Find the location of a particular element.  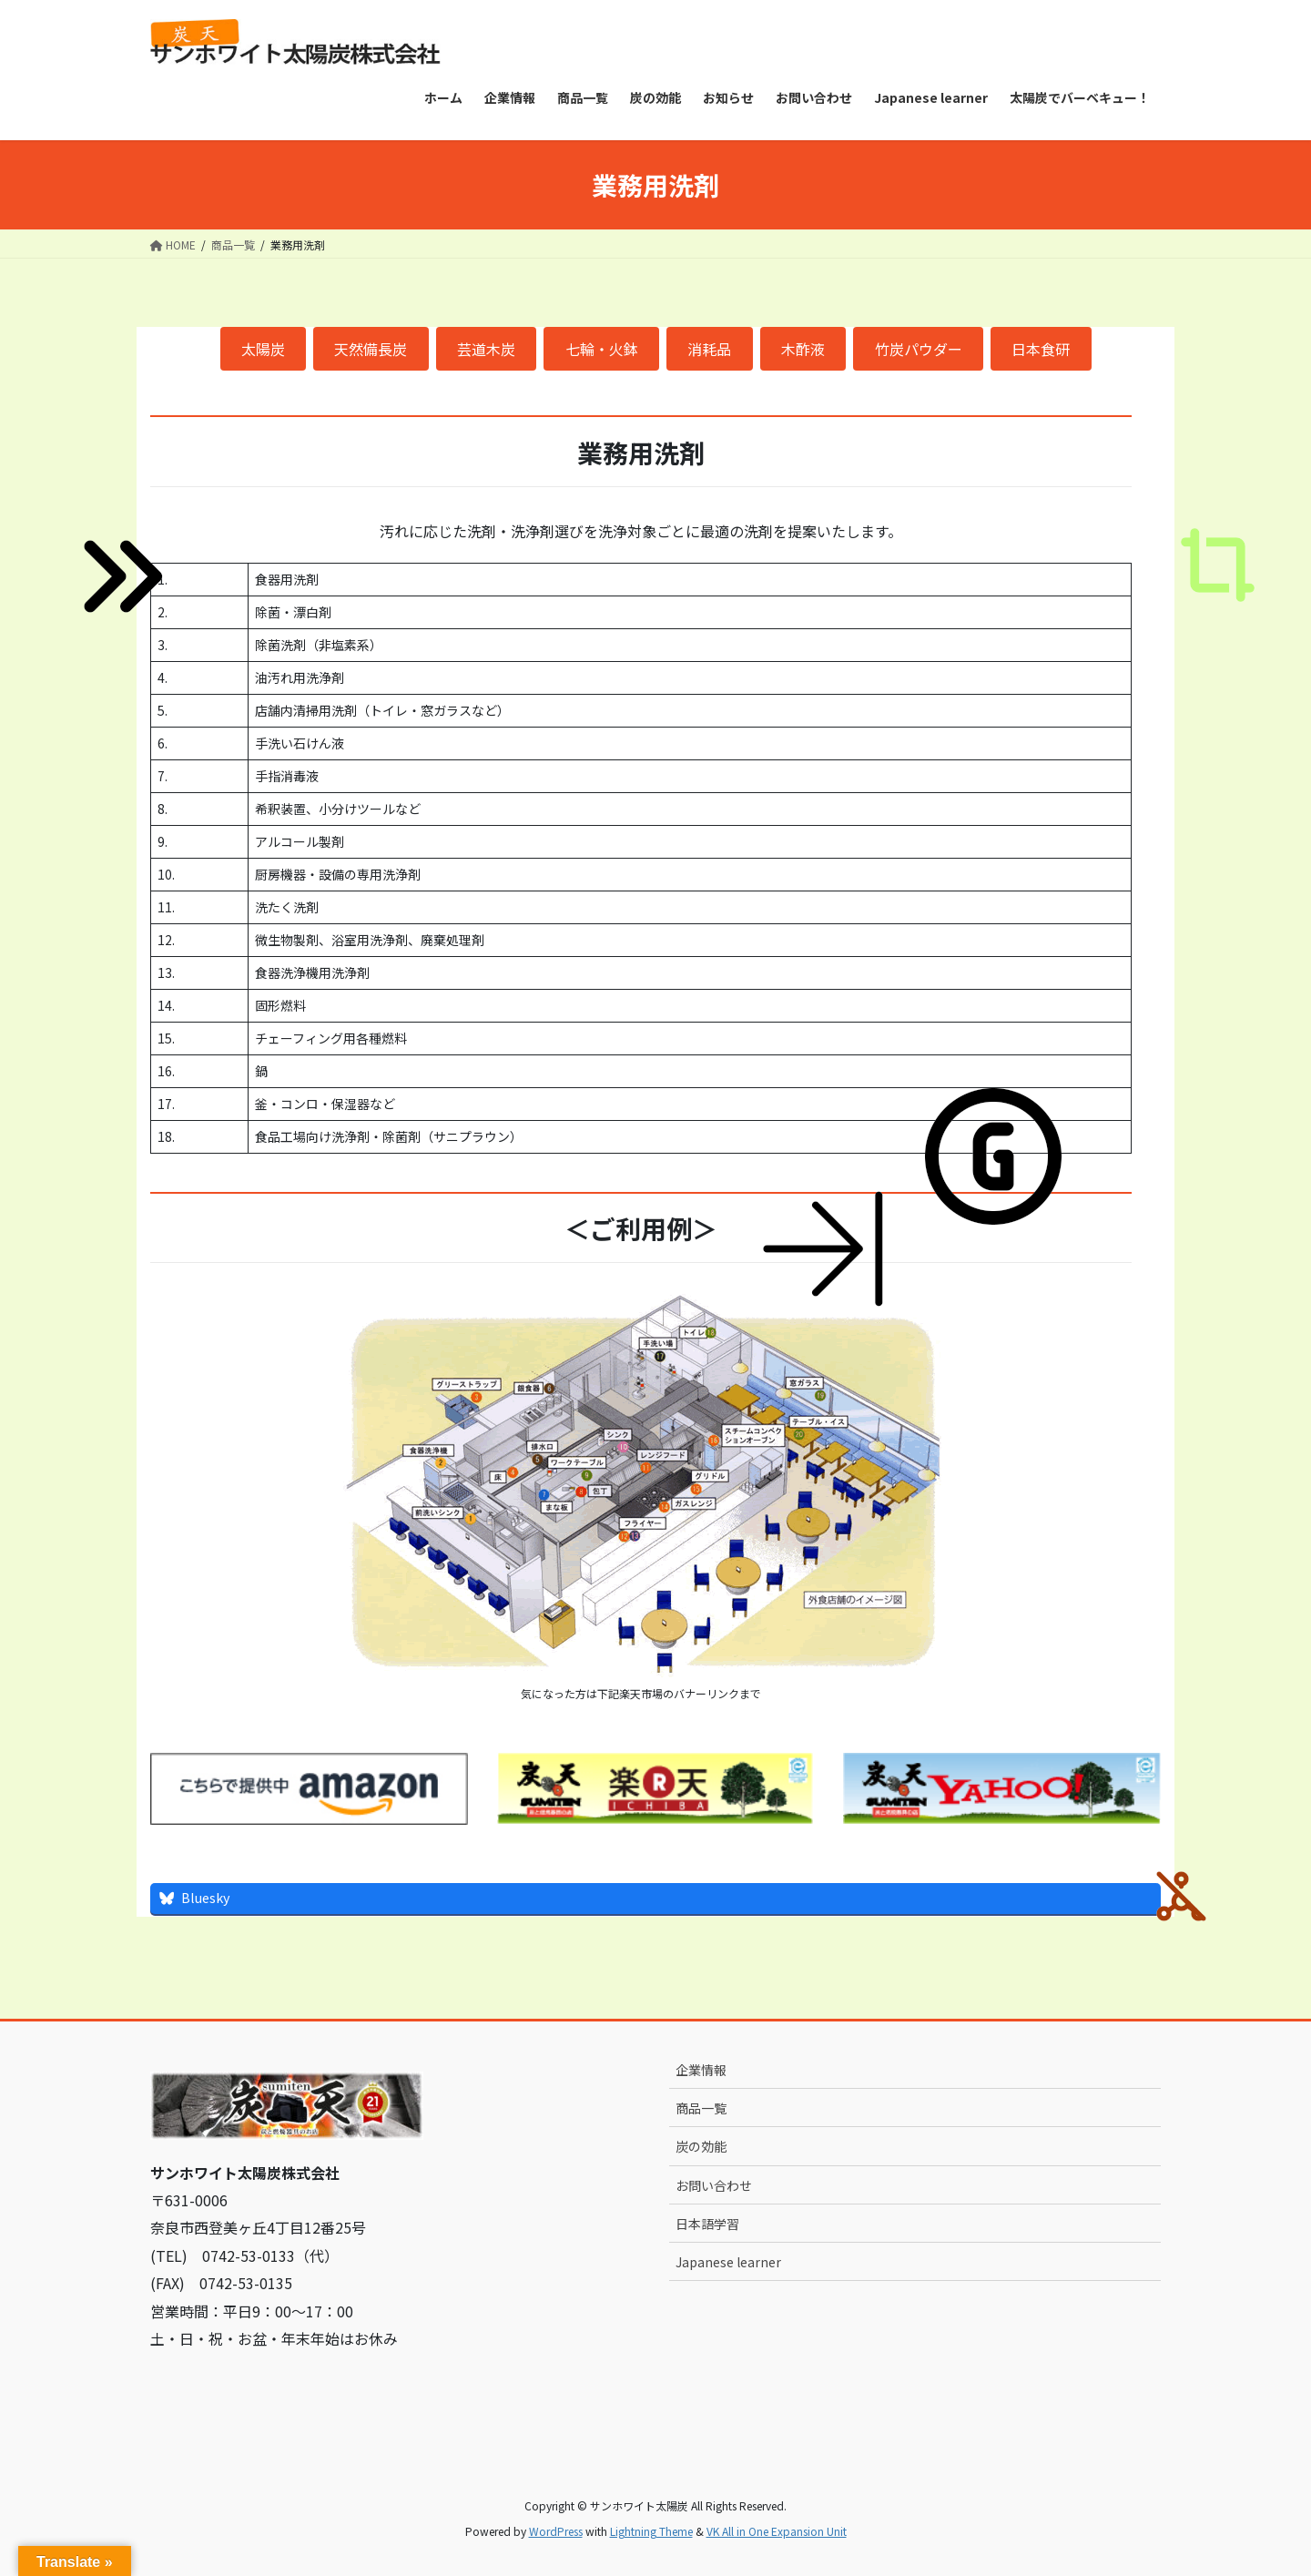

skip forward or advance to next item is located at coordinates (120, 576).